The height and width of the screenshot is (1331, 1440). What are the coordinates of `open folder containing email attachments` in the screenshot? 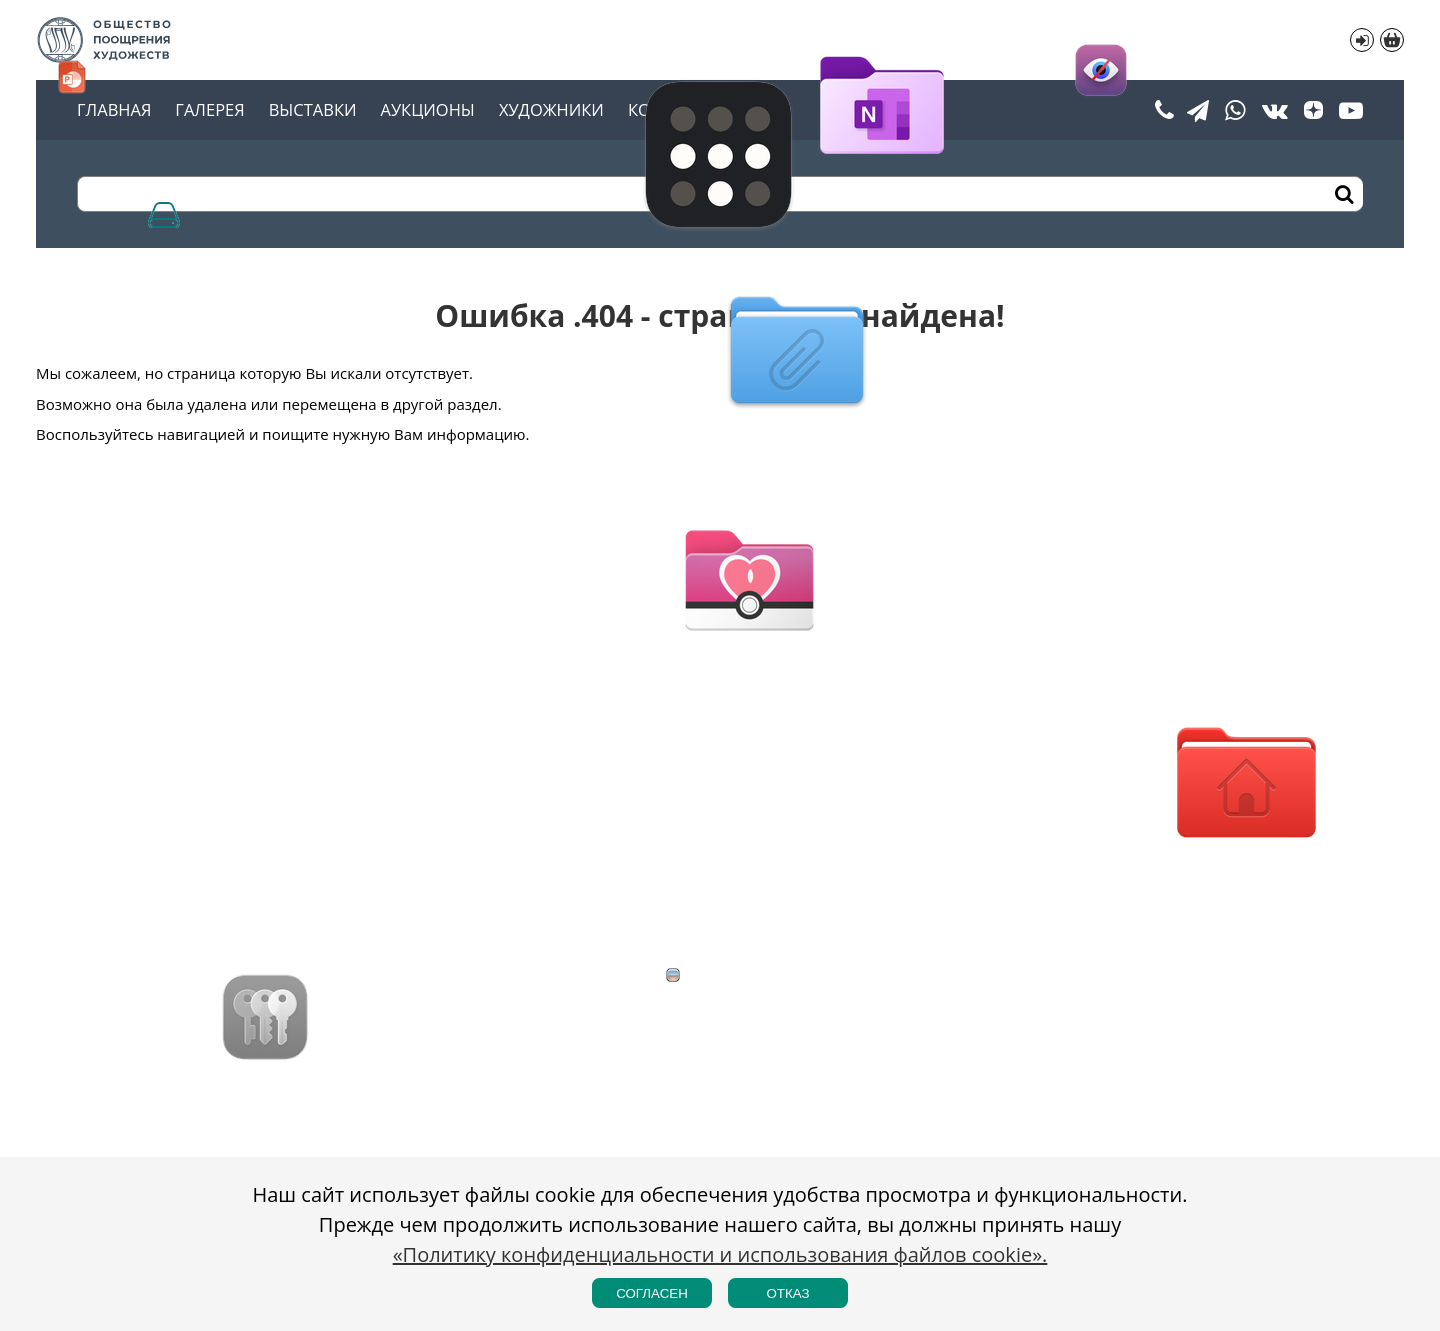 It's located at (797, 350).